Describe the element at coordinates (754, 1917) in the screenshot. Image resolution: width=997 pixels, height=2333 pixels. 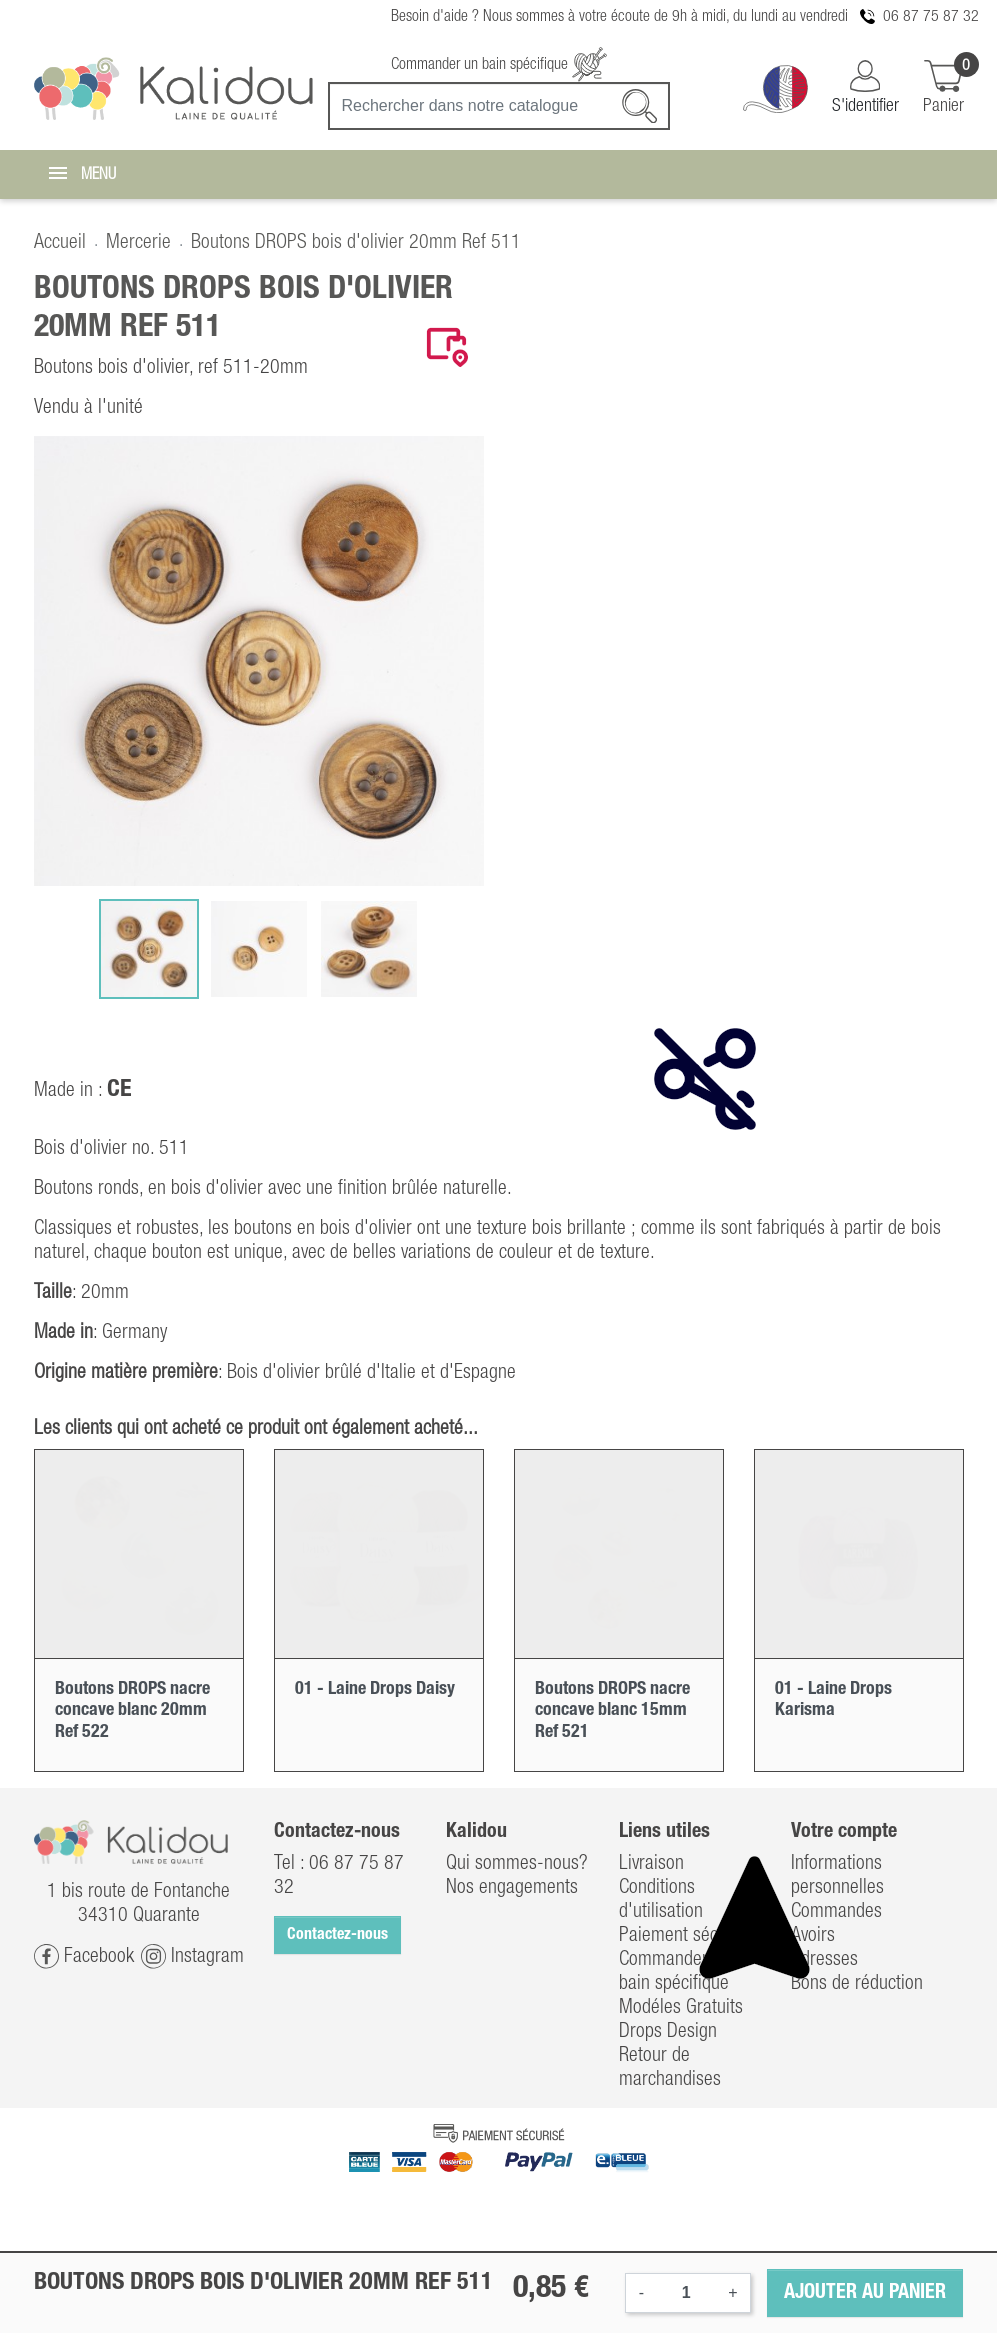
I see `start navigation or get directions` at that location.